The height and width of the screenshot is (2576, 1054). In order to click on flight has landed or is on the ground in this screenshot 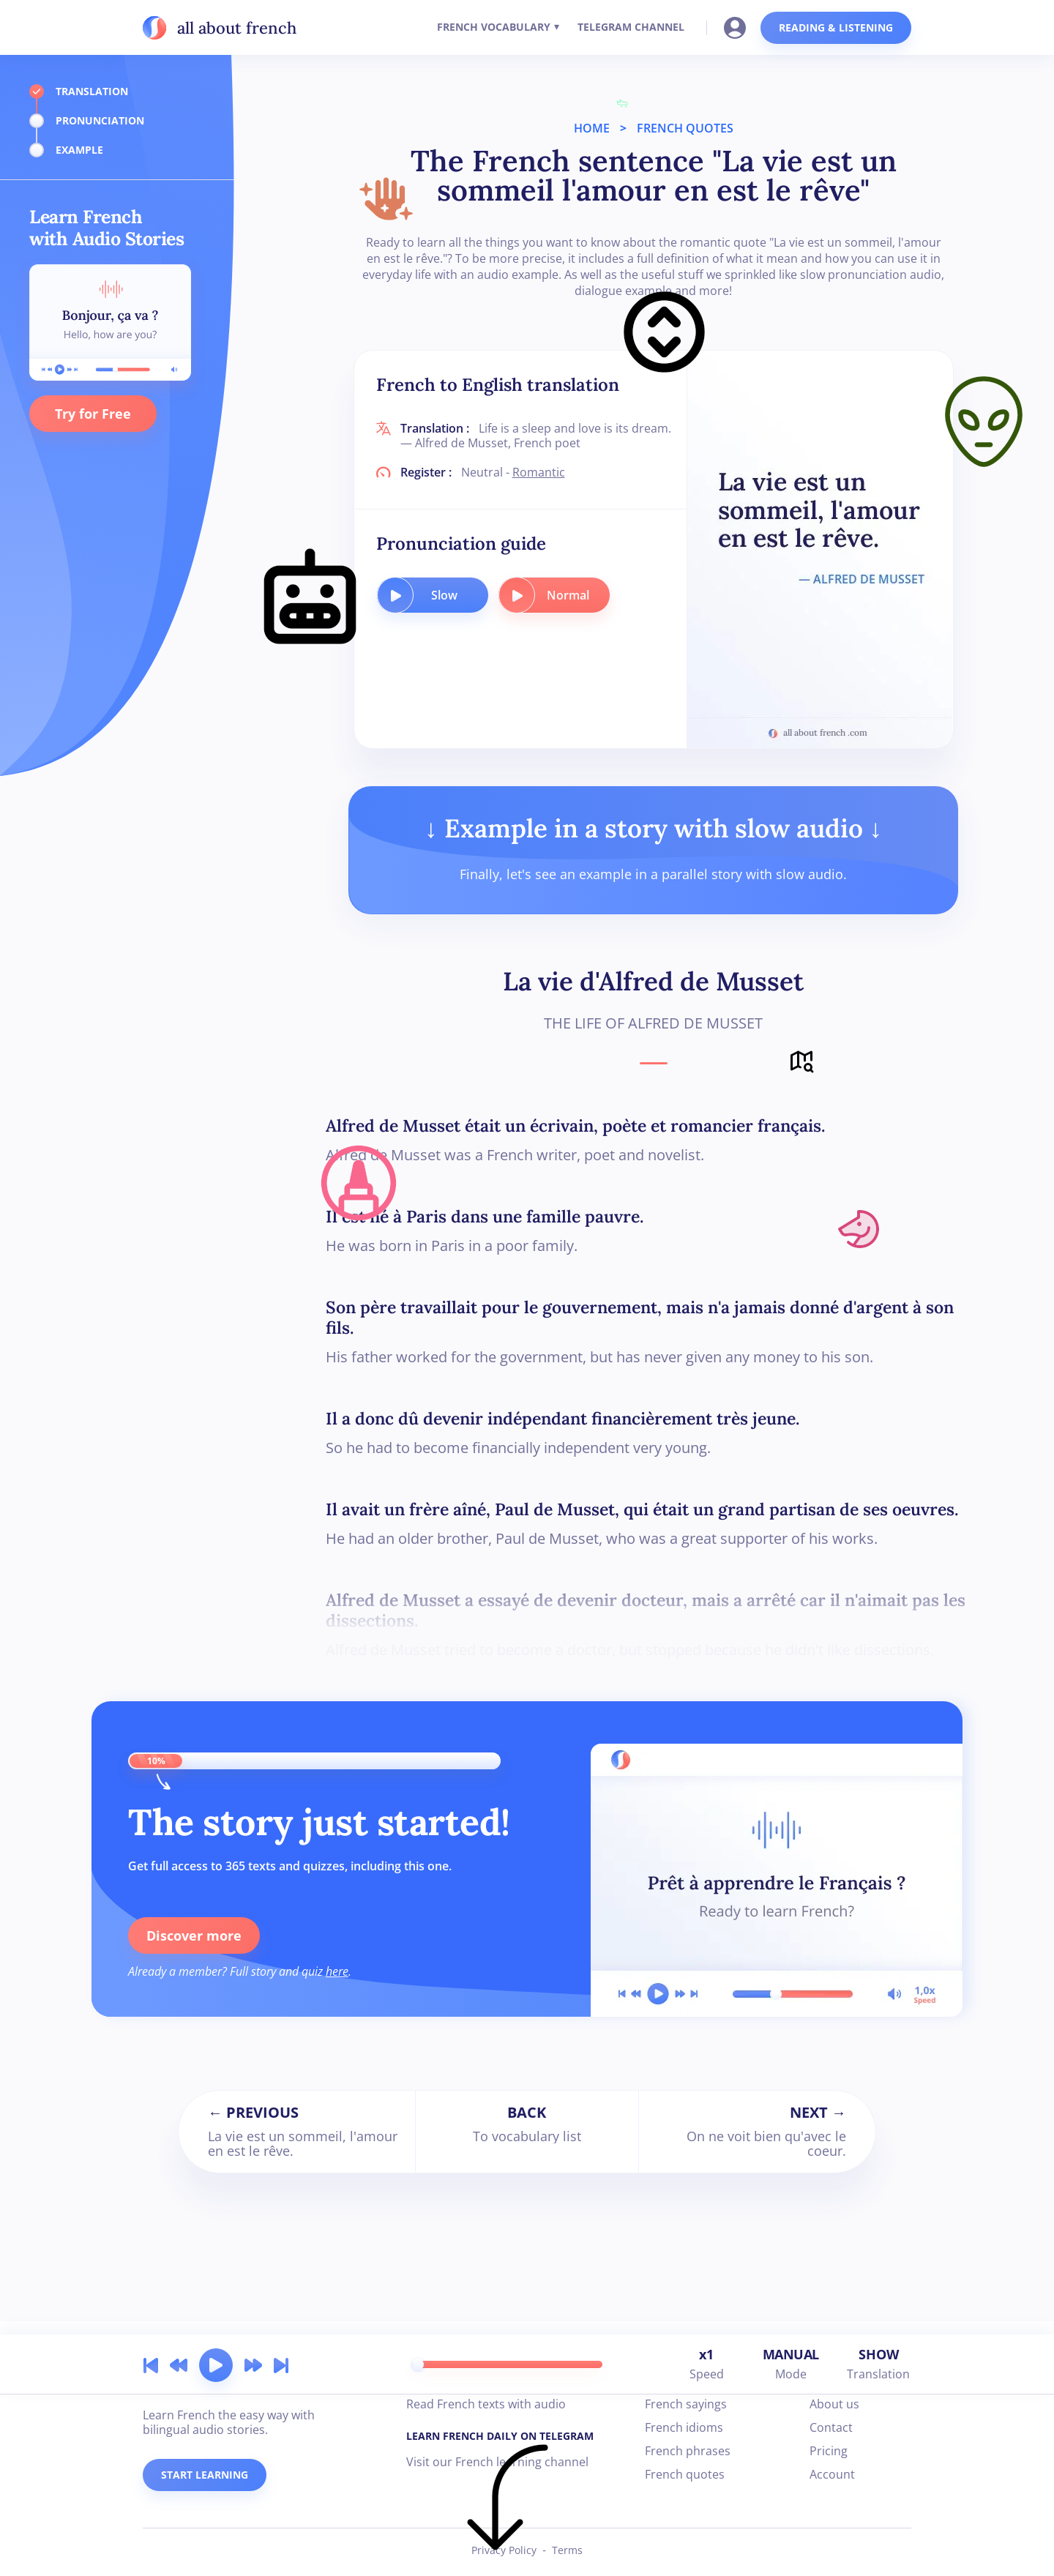, I will do `click(622, 103)`.